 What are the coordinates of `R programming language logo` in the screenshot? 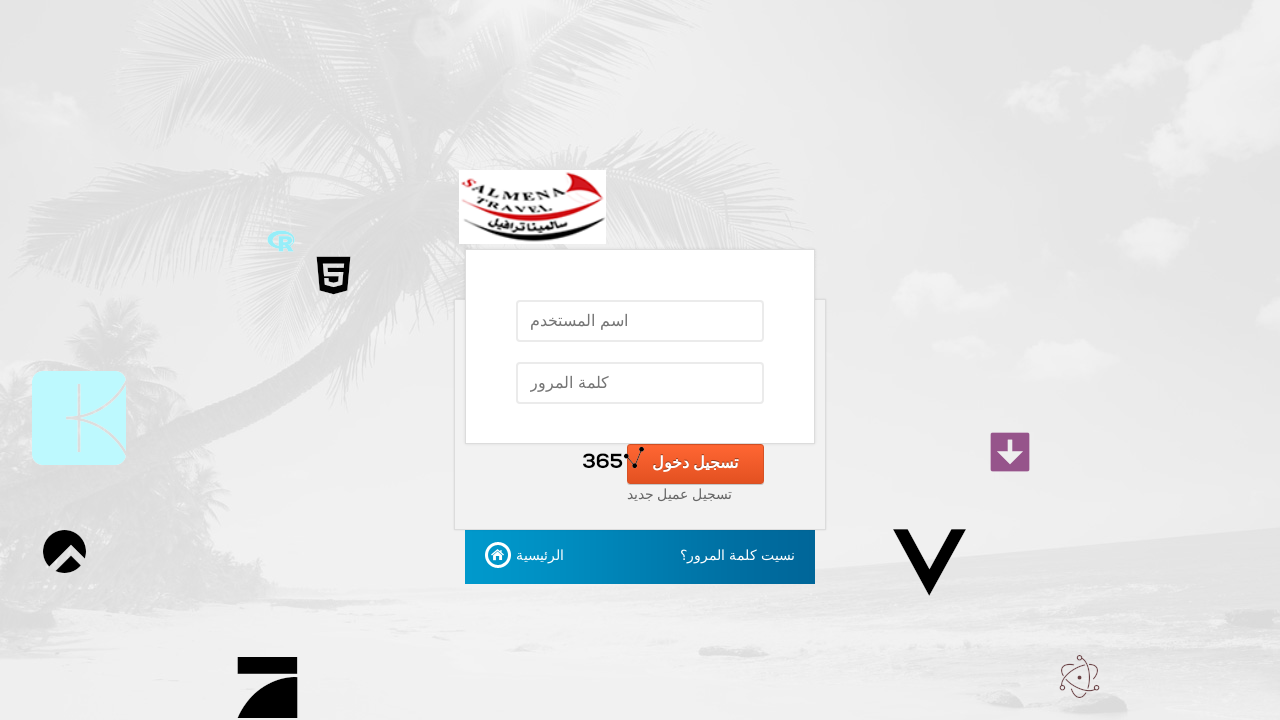 It's located at (281, 241).